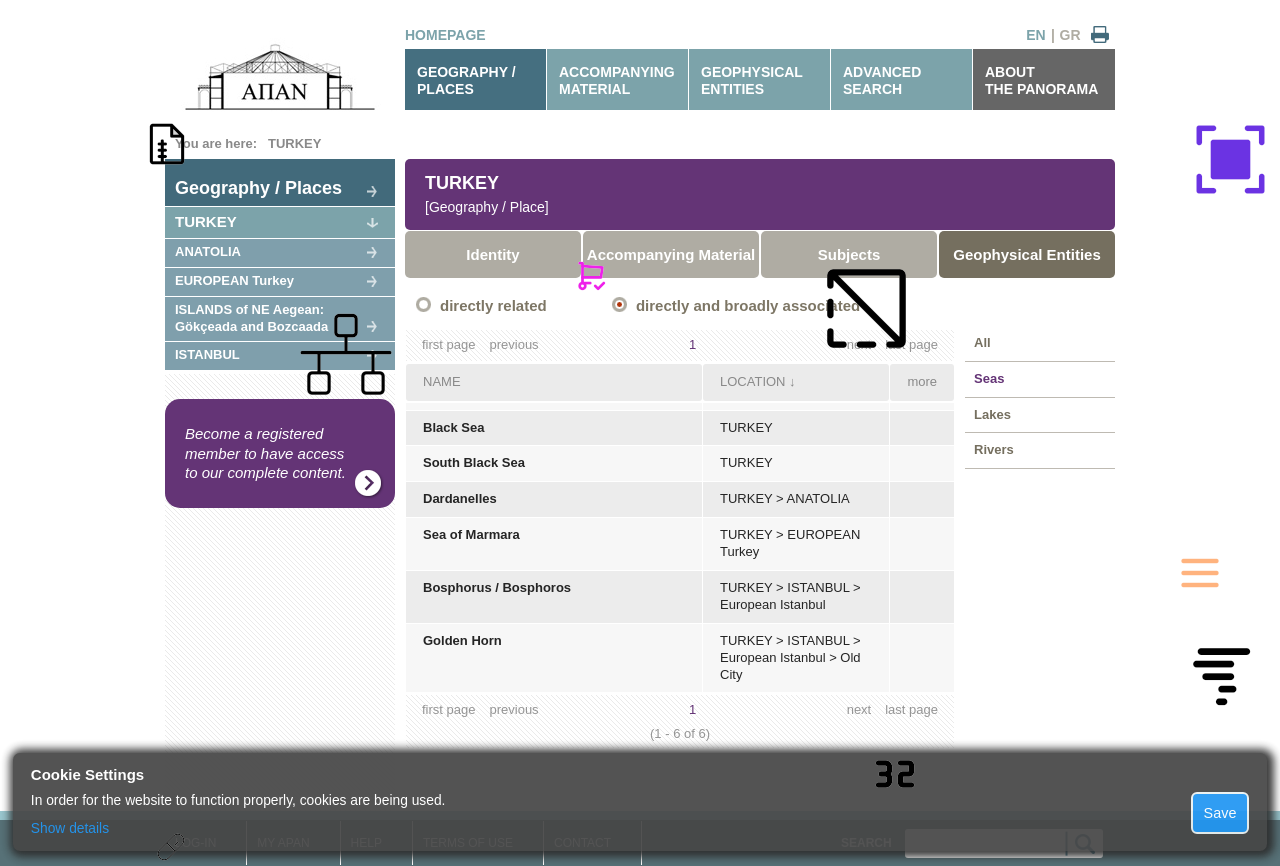  I want to click on access medication reminders or health tracking, so click(171, 847).